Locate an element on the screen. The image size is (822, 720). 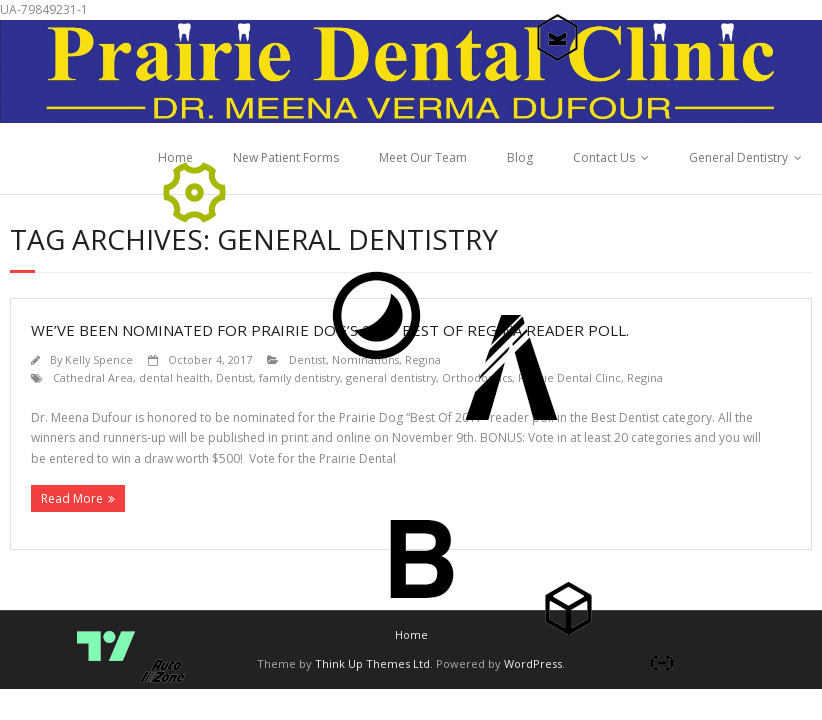
adjust display contrast settings is located at coordinates (376, 315).